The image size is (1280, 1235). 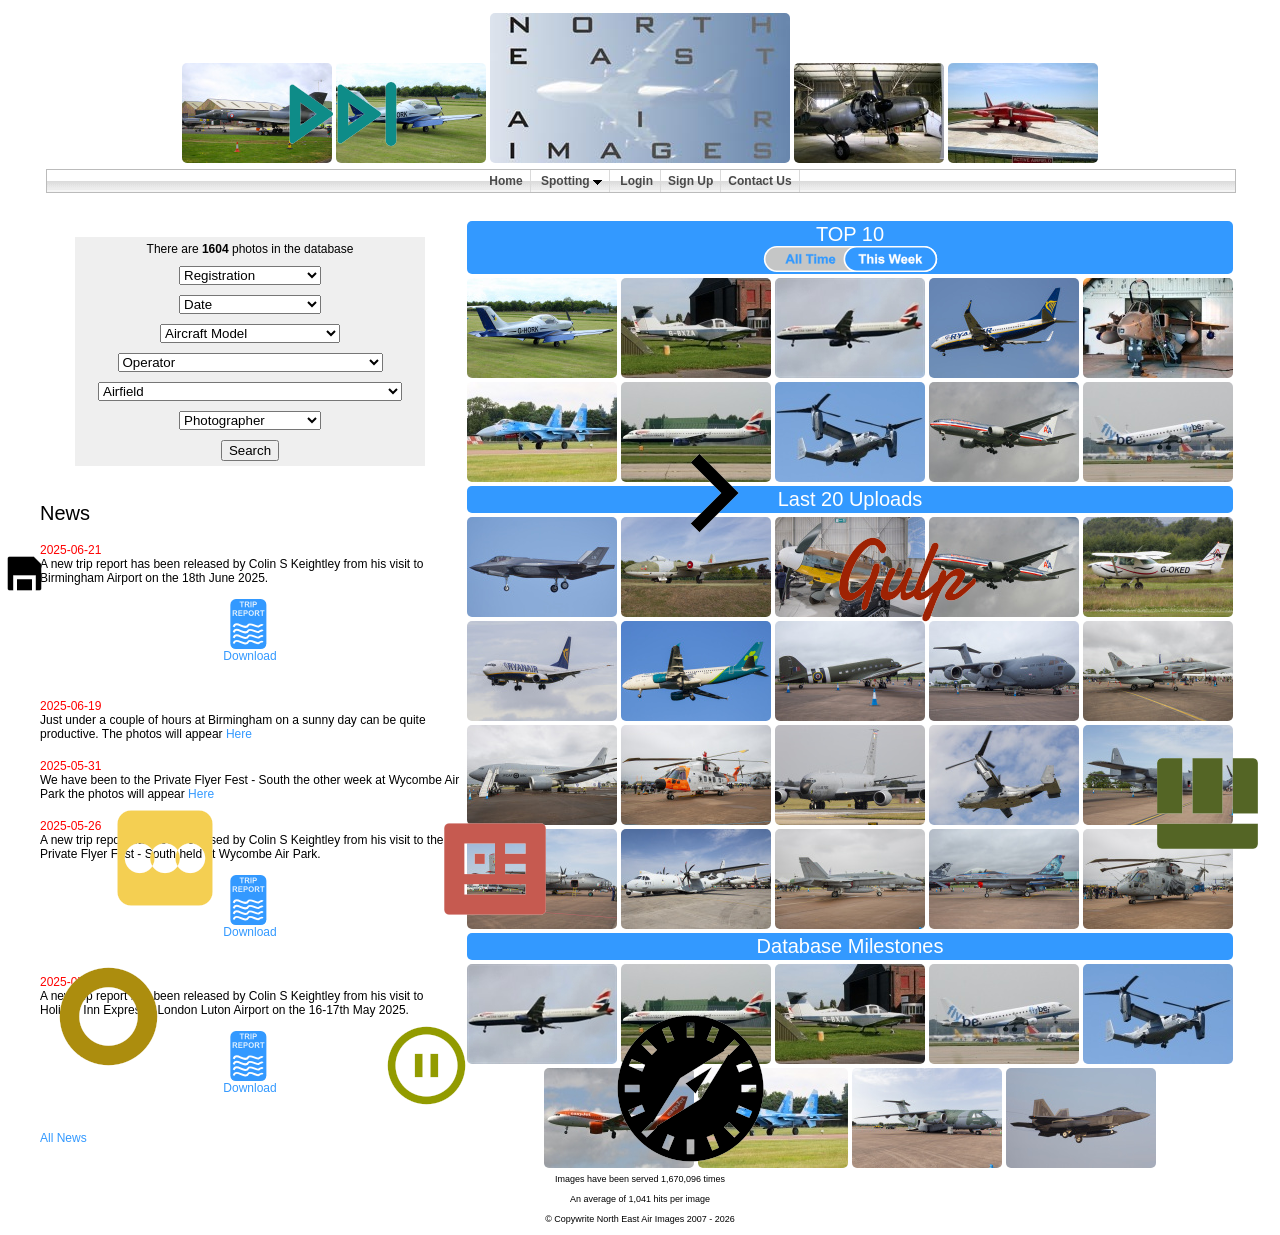 I want to click on switch to table or grid view, so click(x=1207, y=803).